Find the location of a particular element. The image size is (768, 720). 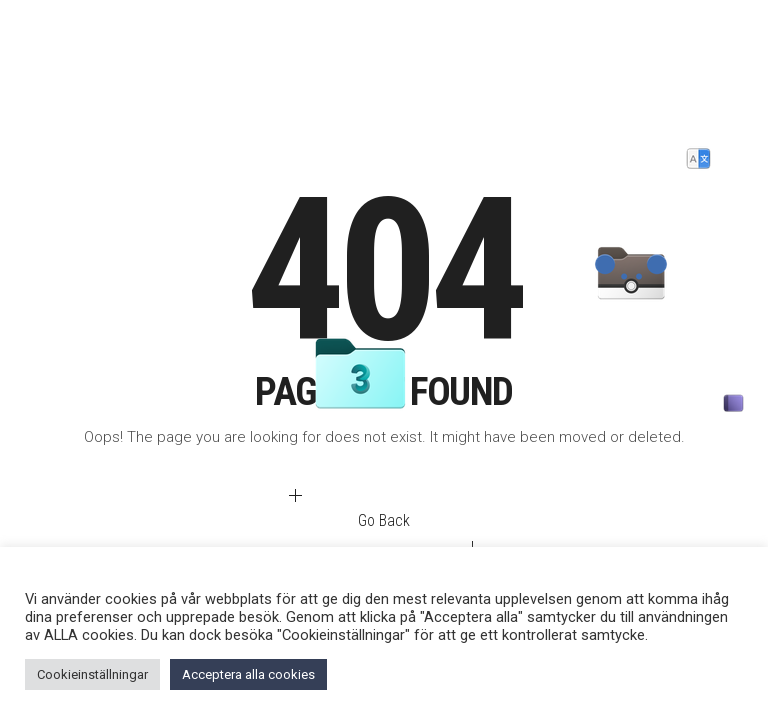

access language and translation settings is located at coordinates (698, 158).